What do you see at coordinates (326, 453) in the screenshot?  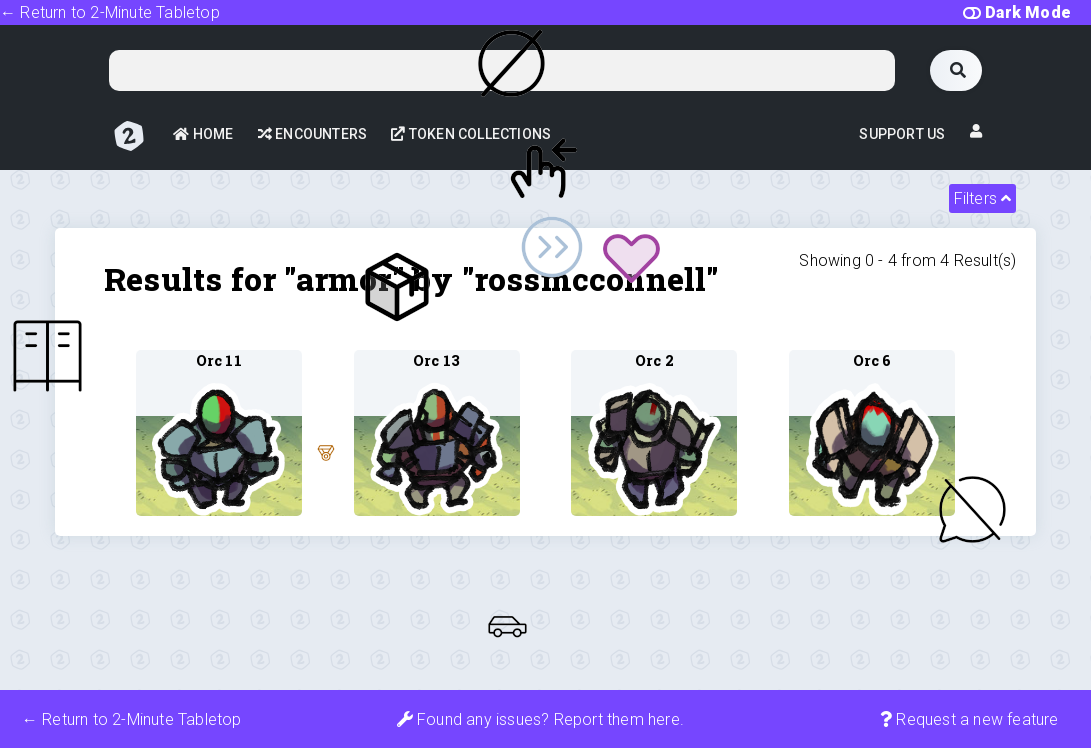 I see `view achievements or awards` at bounding box center [326, 453].